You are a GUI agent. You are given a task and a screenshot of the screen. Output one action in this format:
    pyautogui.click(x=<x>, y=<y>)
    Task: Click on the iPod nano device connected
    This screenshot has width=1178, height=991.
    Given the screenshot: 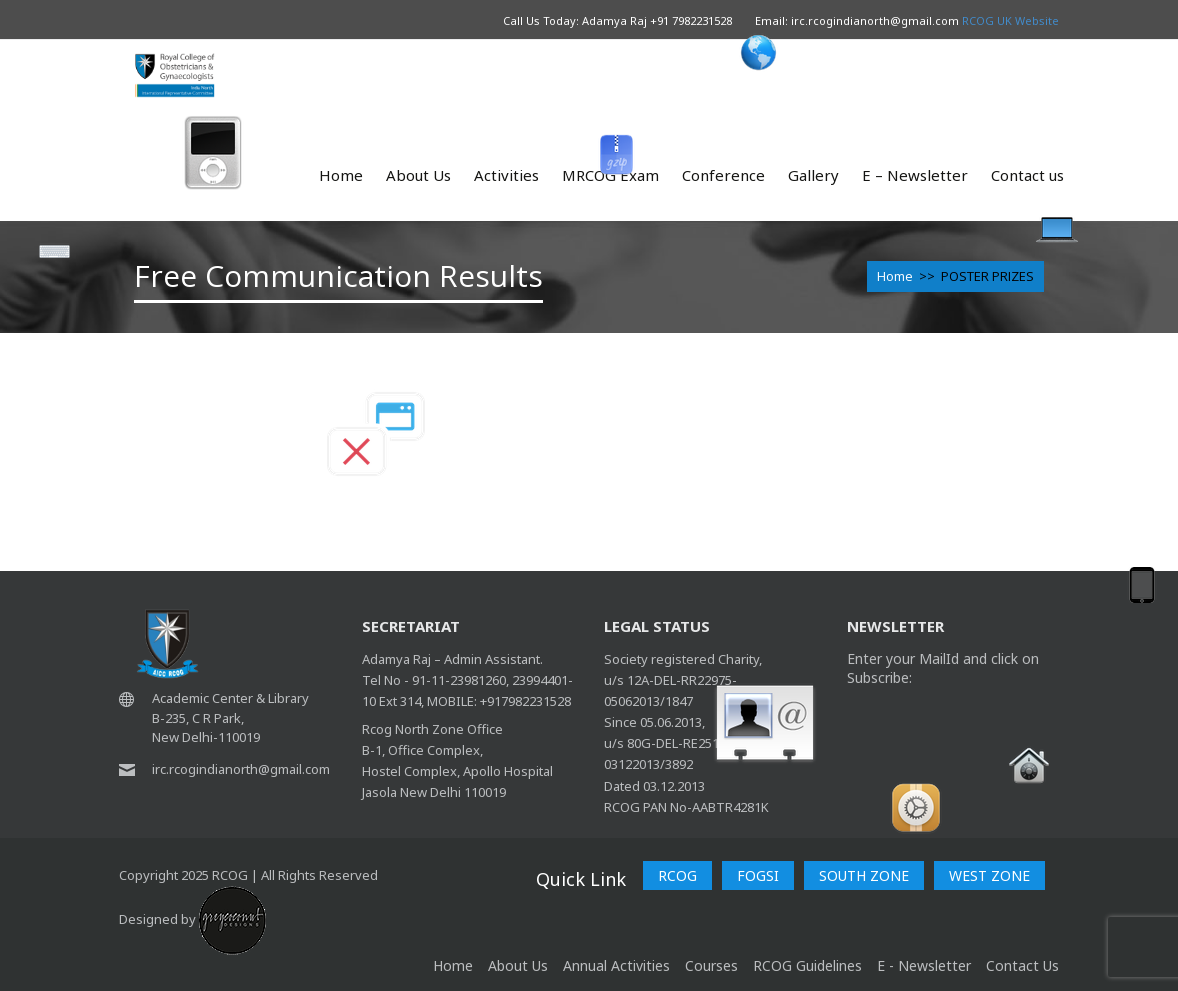 What is the action you would take?
    pyautogui.click(x=213, y=136)
    